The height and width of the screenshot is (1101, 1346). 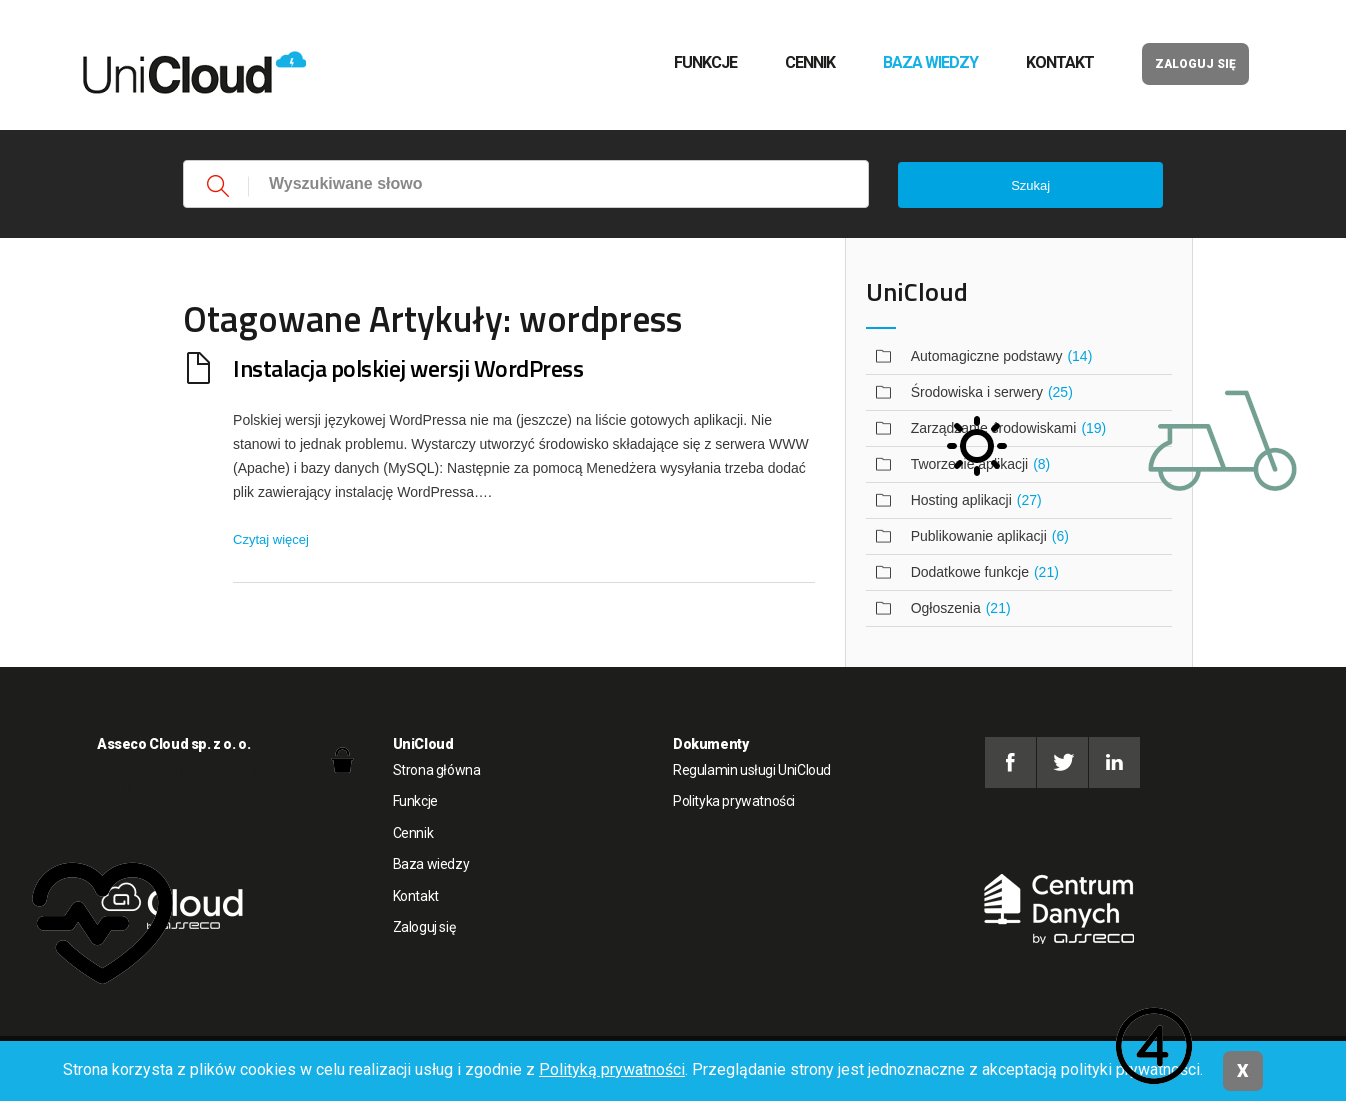 What do you see at coordinates (102, 918) in the screenshot?
I see `view health or fitness data` at bounding box center [102, 918].